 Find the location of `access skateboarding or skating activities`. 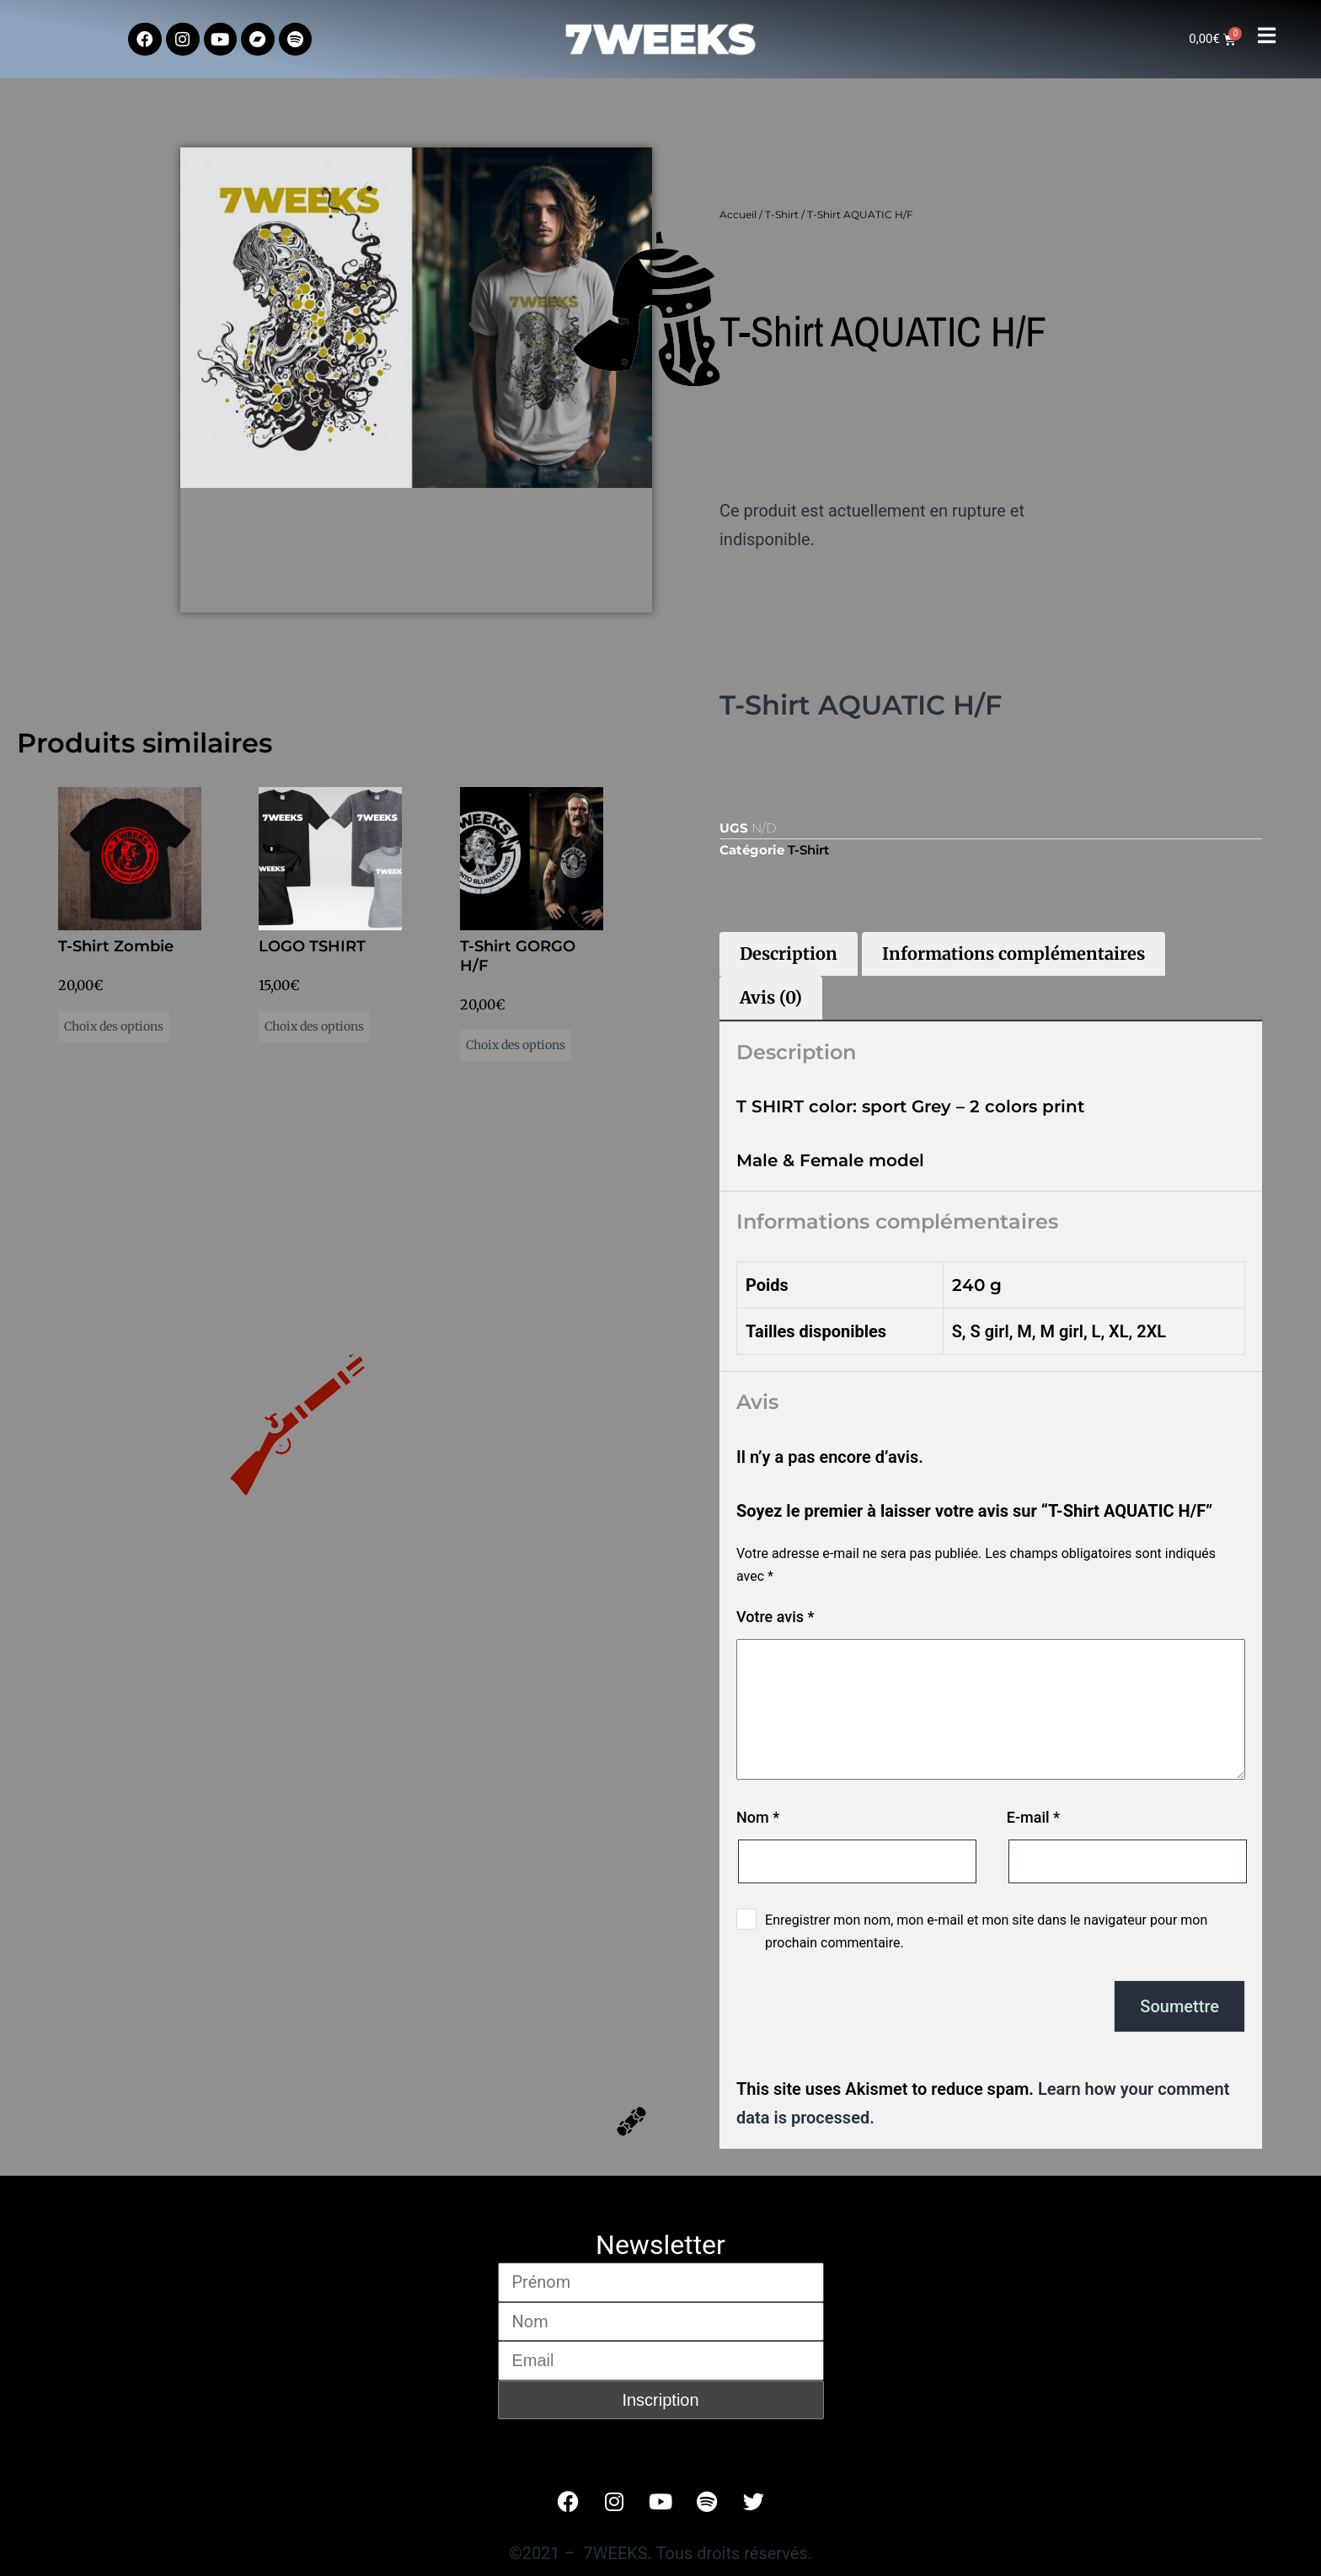

access skateboarding or skating activities is located at coordinates (631, 2121).